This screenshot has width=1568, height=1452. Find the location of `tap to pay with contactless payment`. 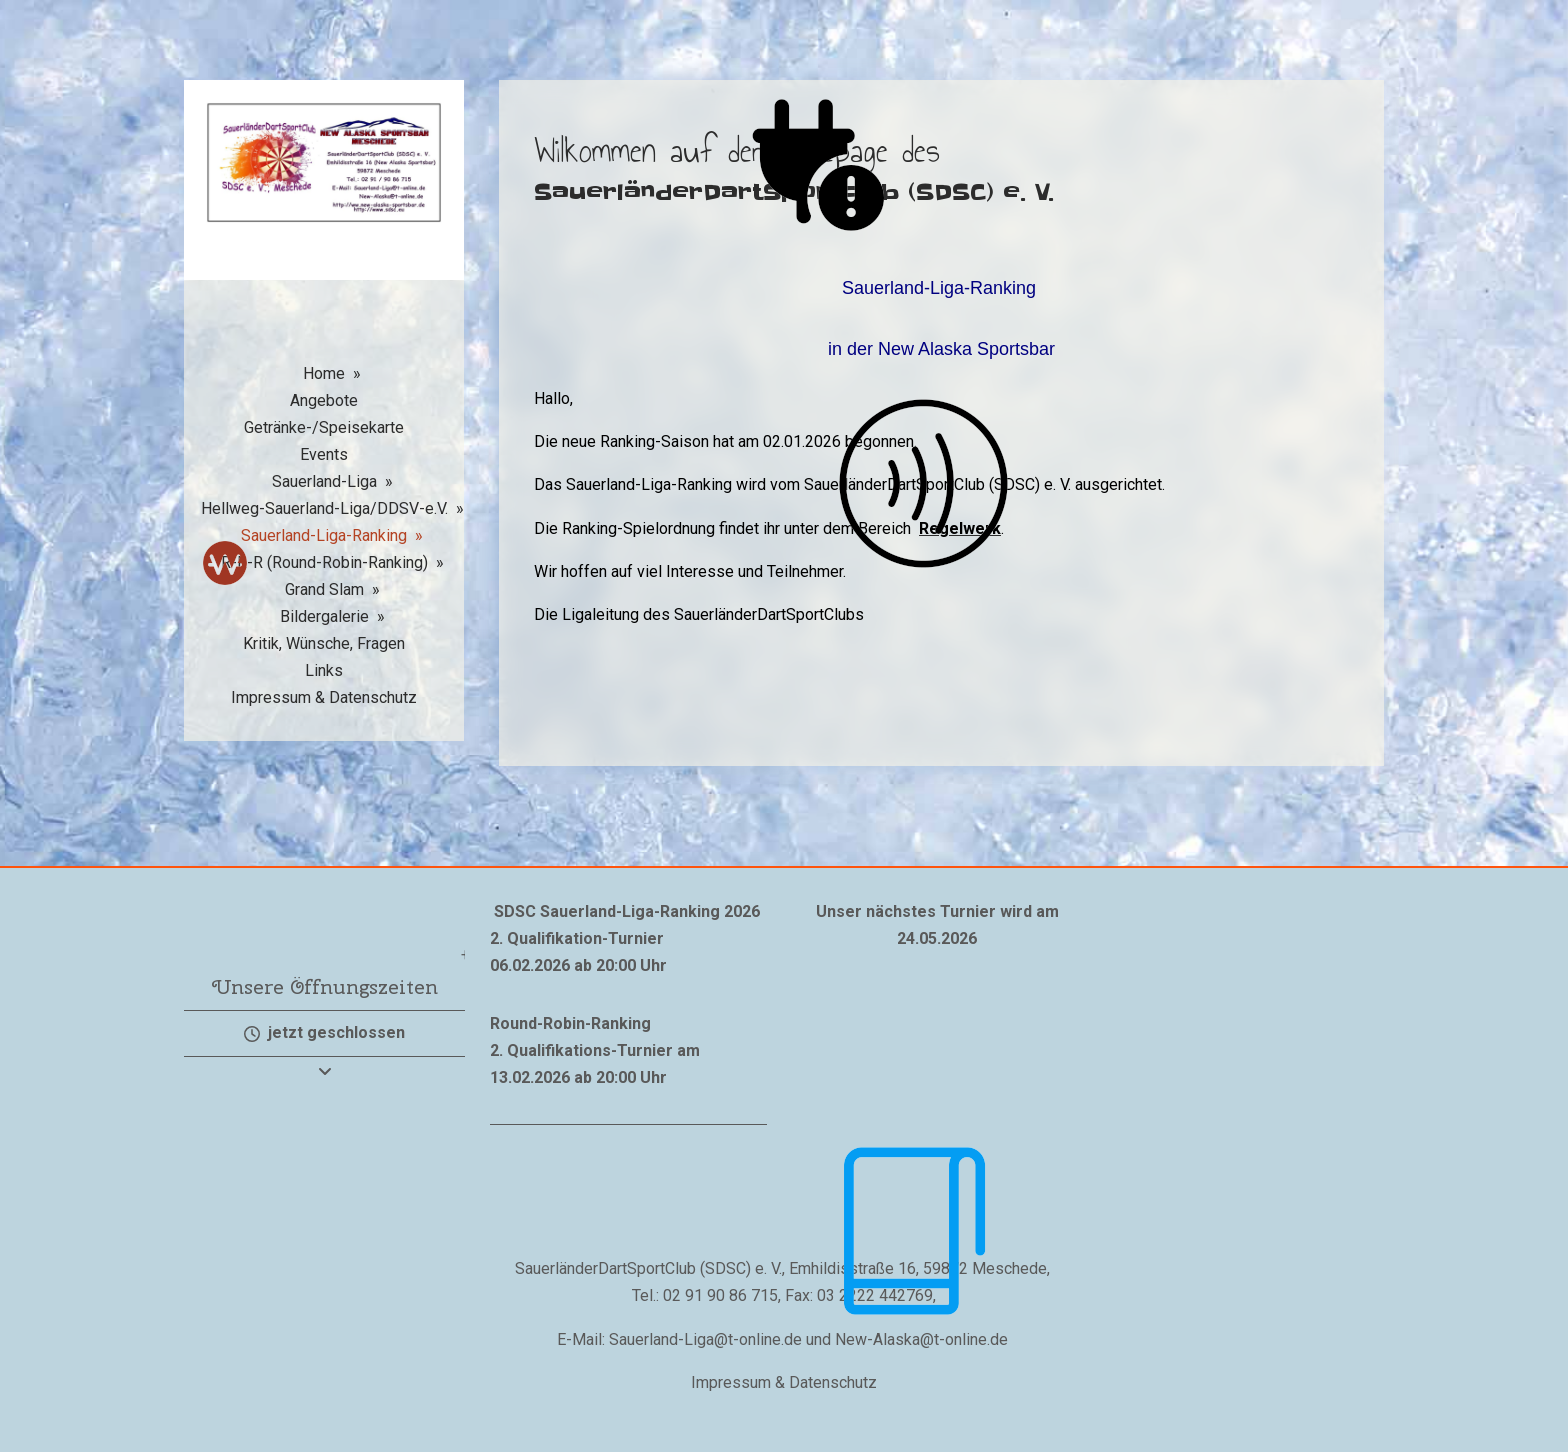

tap to pay with contactless payment is located at coordinates (923, 483).